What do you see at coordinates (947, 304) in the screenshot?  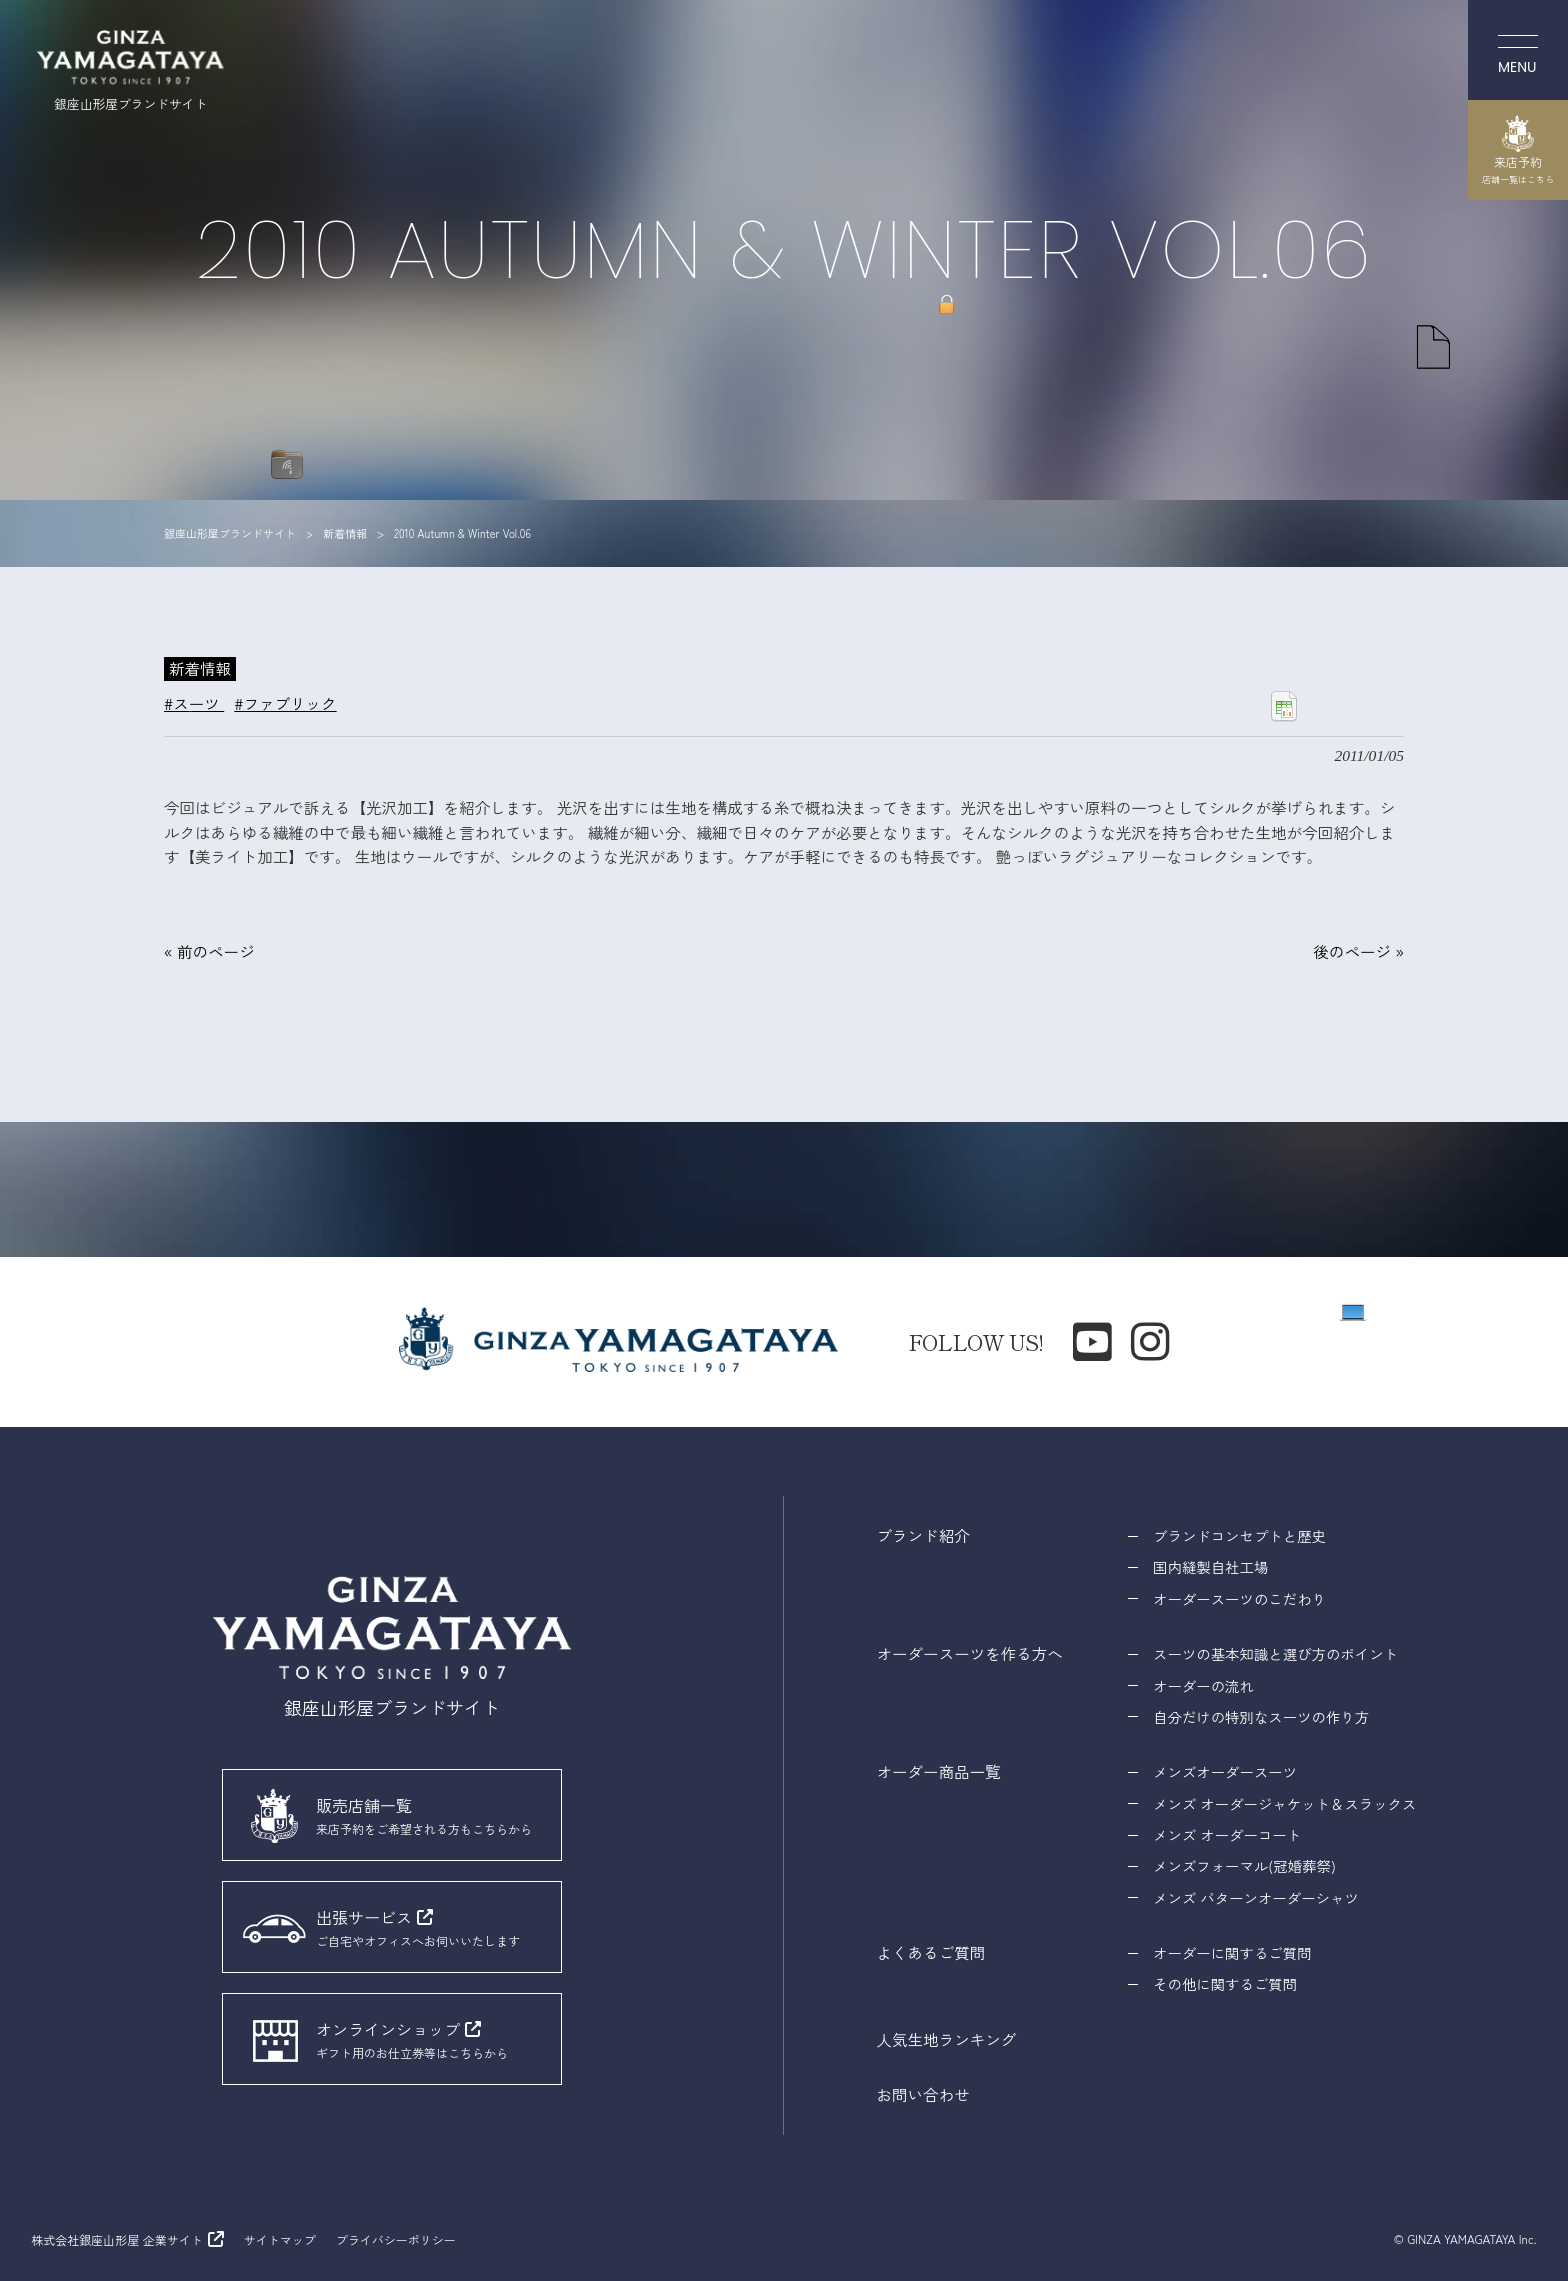 I see `indicates a locked or protected item` at bounding box center [947, 304].